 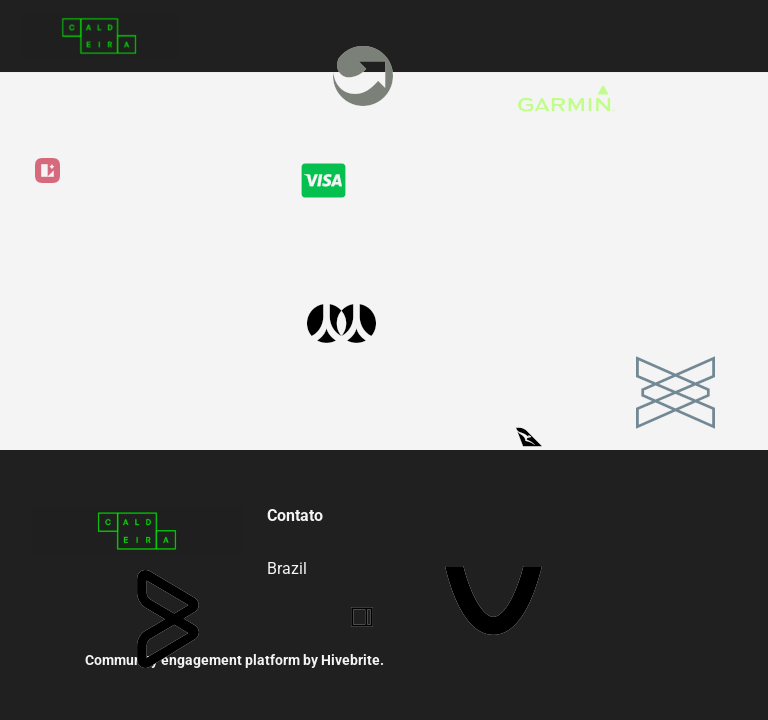 What do you see at coordinates (362, 617) in the screenshot?
I see `switch to right sidebar layout` at bounding box center [362, 617].